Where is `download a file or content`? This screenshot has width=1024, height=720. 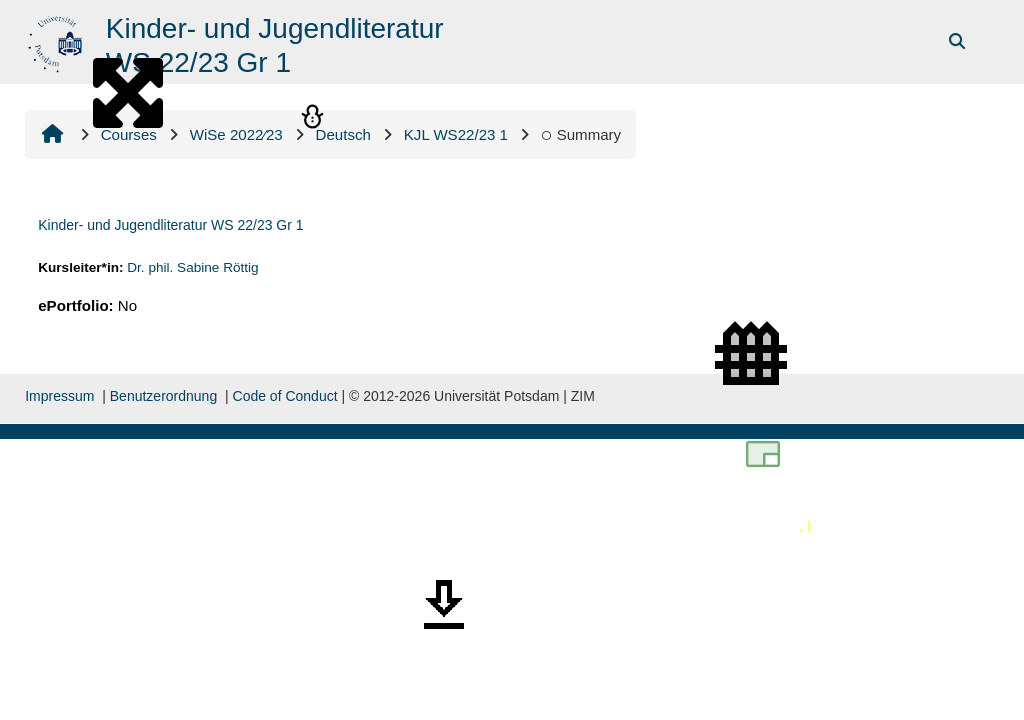 download a file or content is located at coordinates (444, 606).